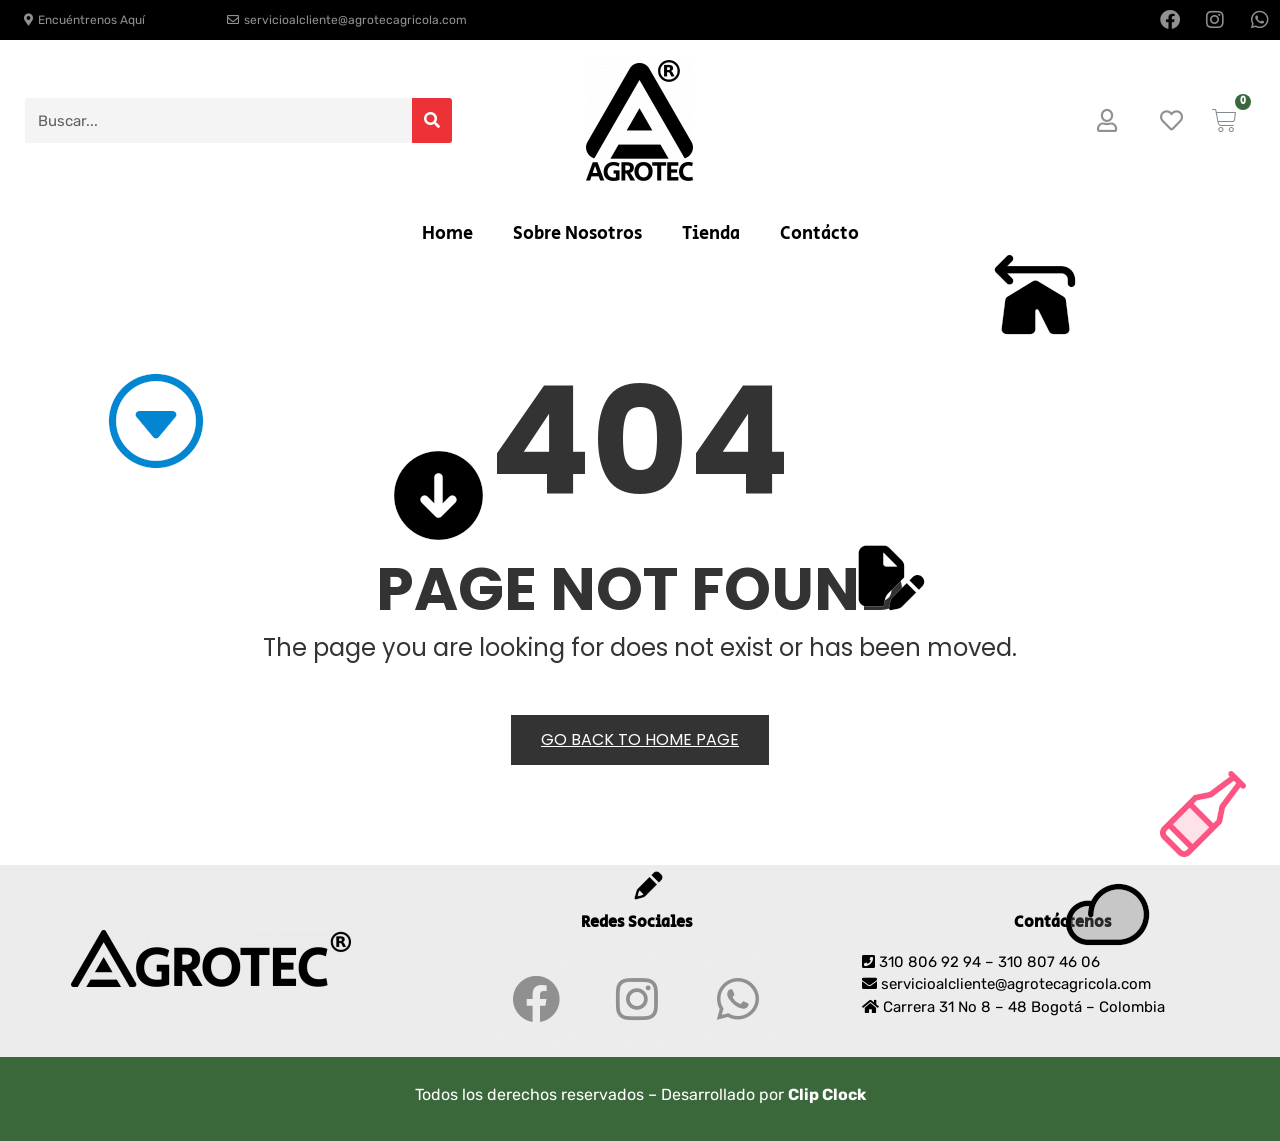  I want to click on return to campsite or base location, so click(1035, 294).